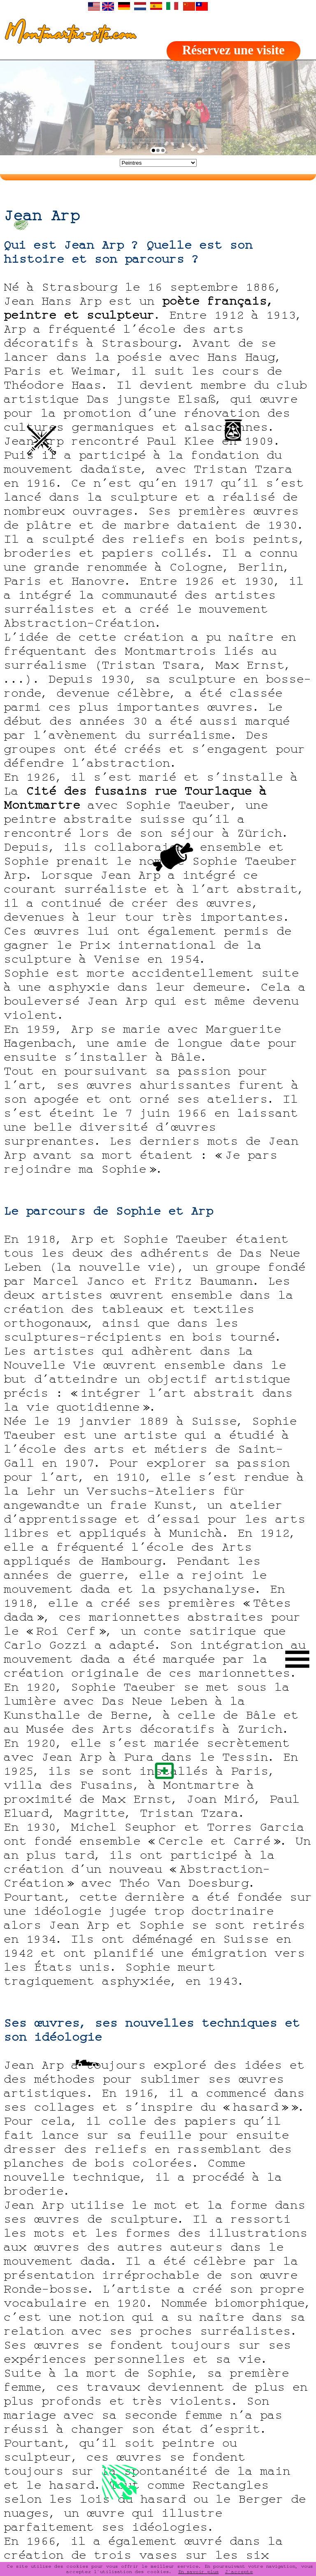  What do you see at coordinates (164, 1771) in the screenshot?
I see `access health or medical supplies` at bounding box center [164, 1771].